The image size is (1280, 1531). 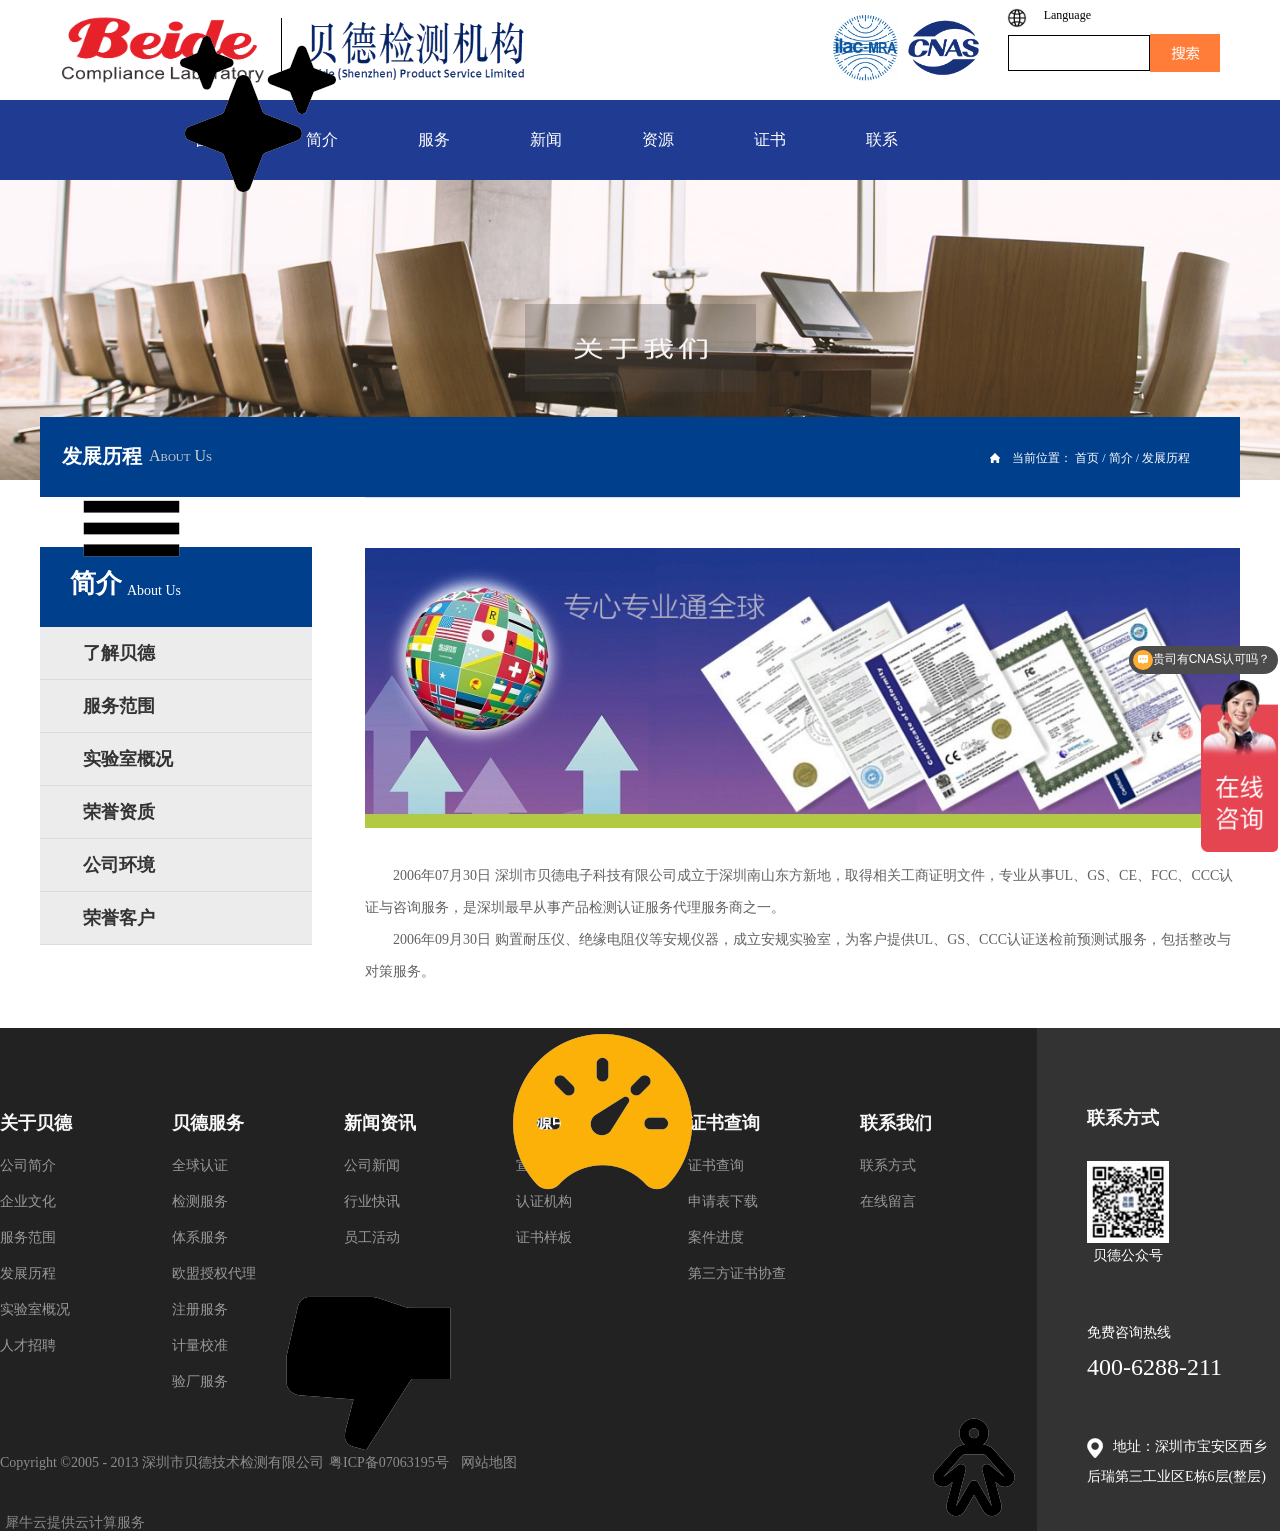 I want to click on view your profile, so click(x=974, y=1469).